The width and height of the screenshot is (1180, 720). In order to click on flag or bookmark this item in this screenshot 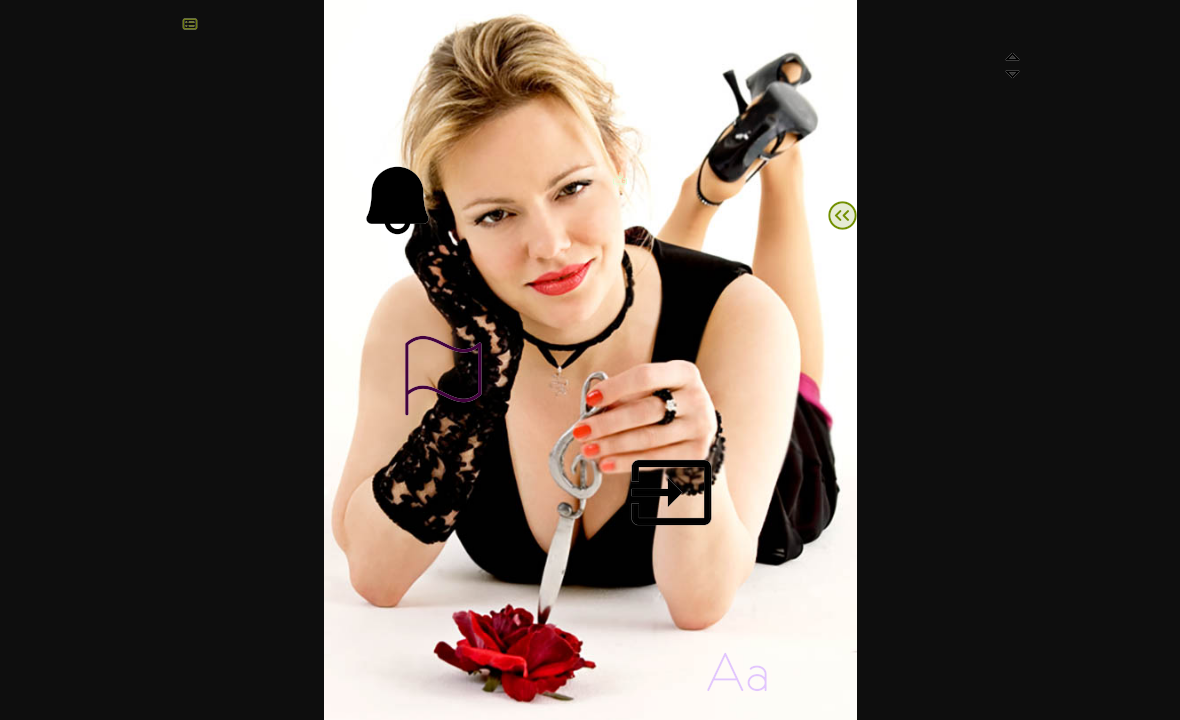, I will do `click(440, 374)`.